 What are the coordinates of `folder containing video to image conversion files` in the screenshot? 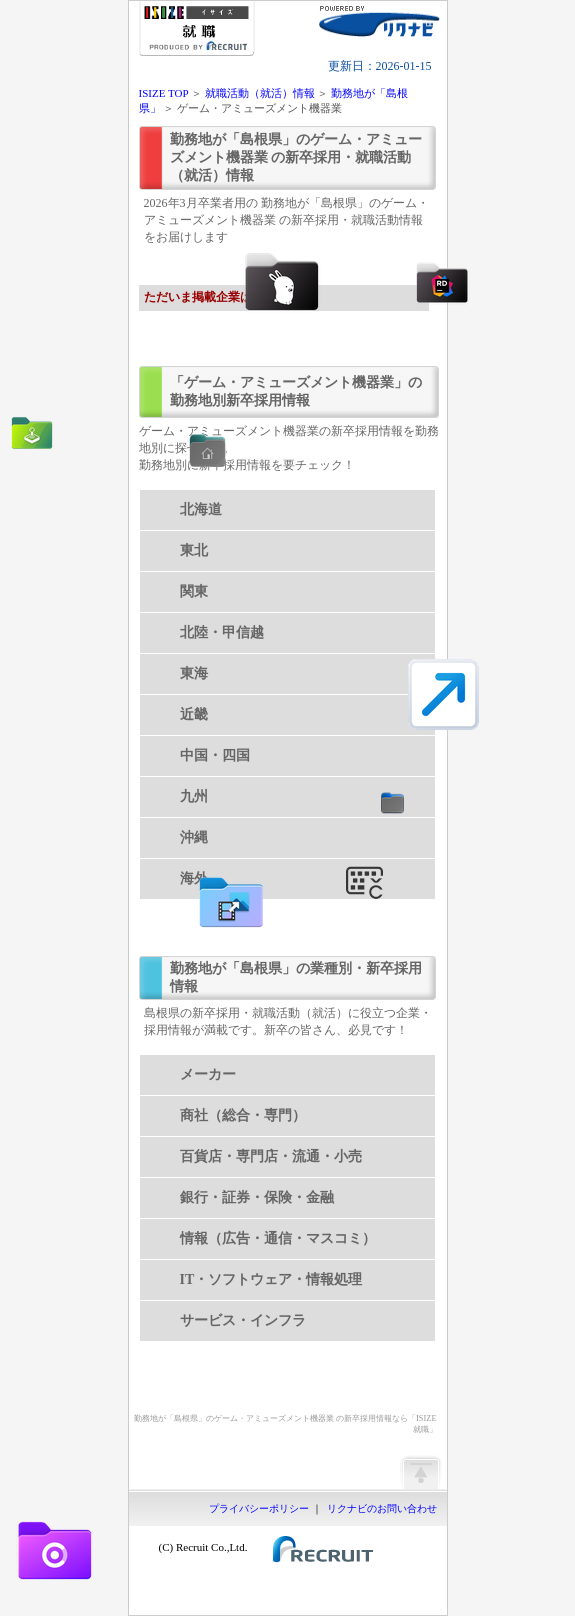 It's located at (231, 904).